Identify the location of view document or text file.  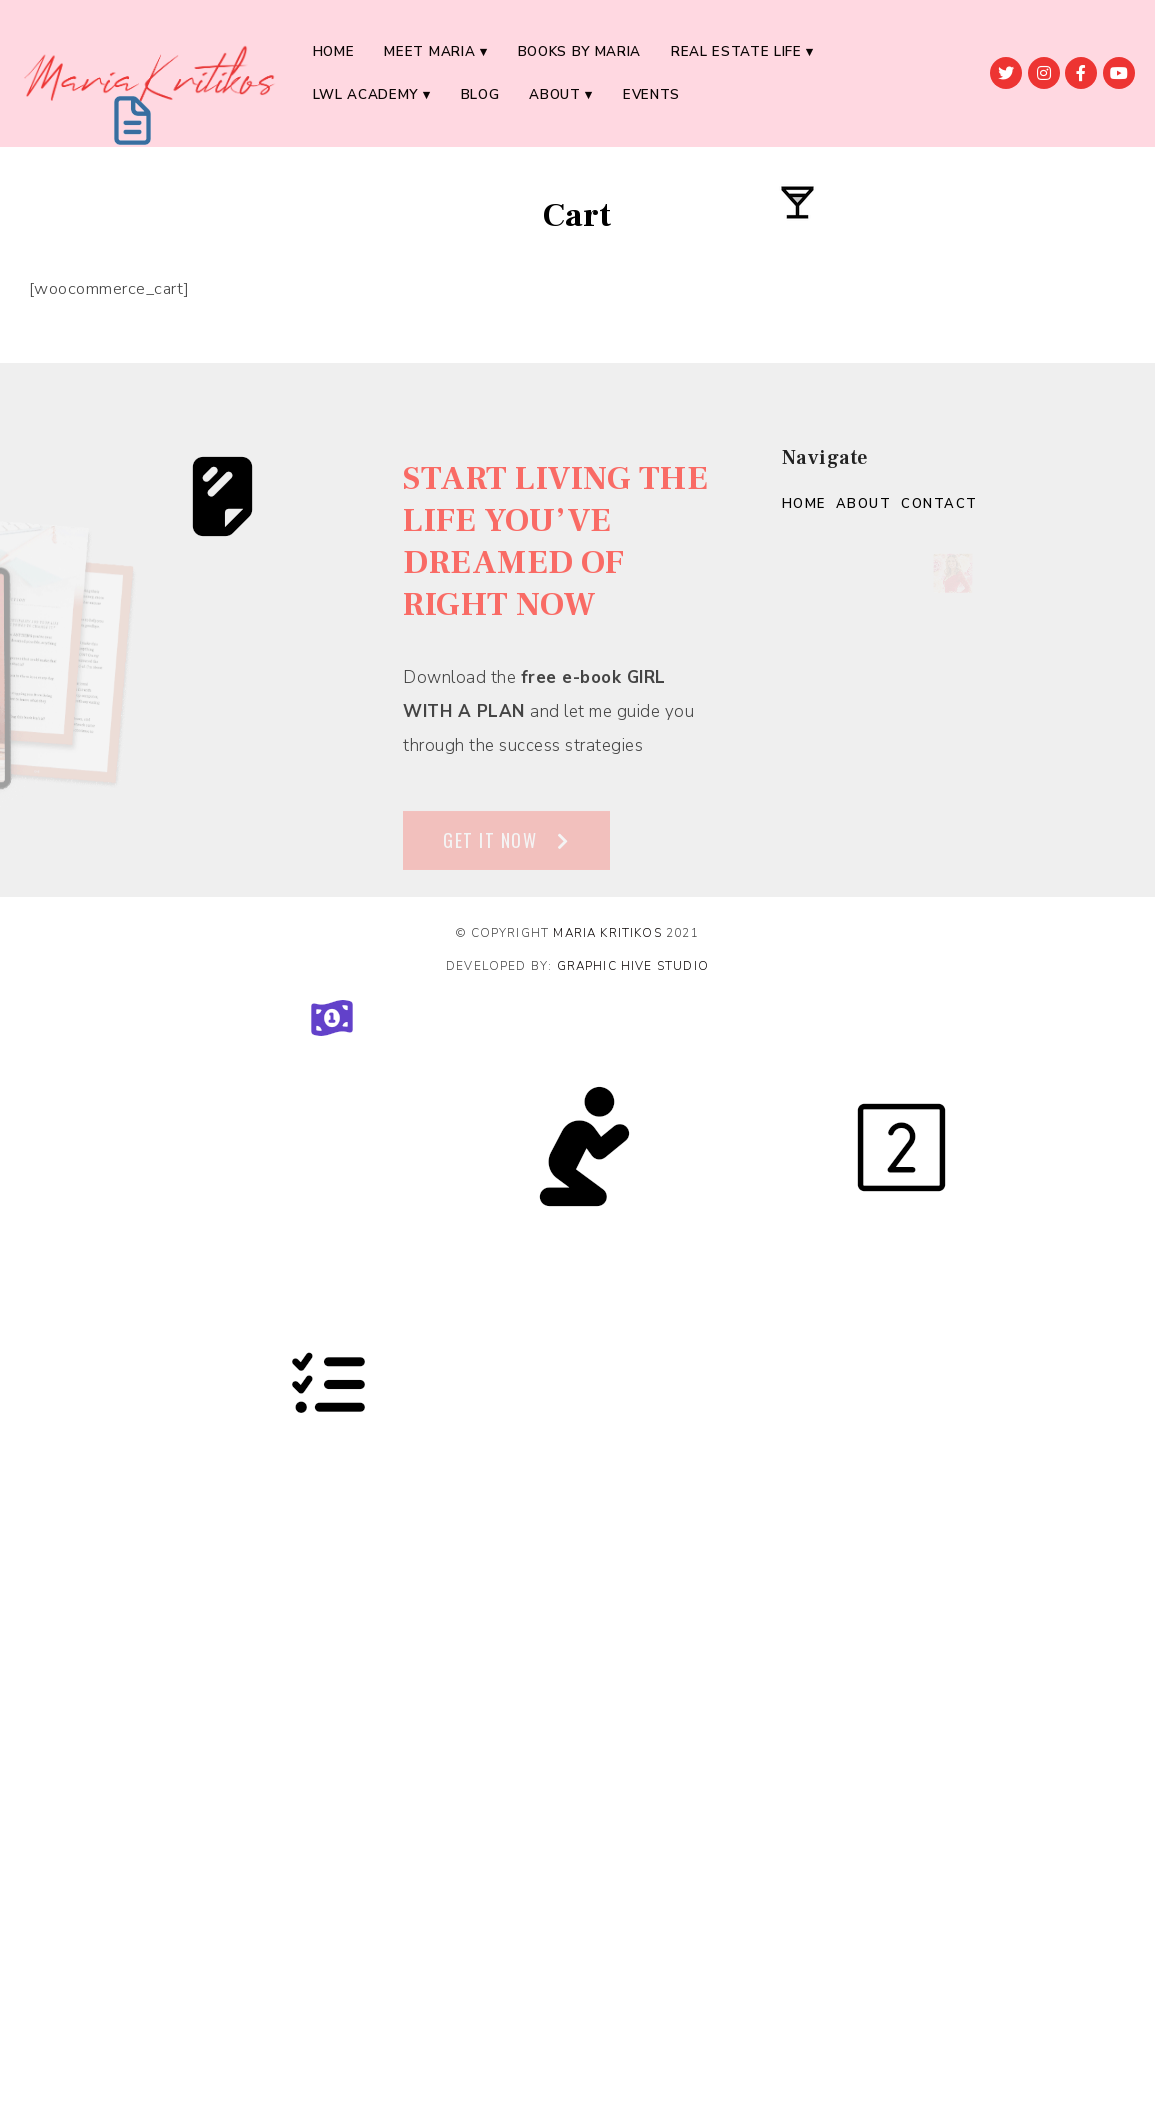
(132, 120).